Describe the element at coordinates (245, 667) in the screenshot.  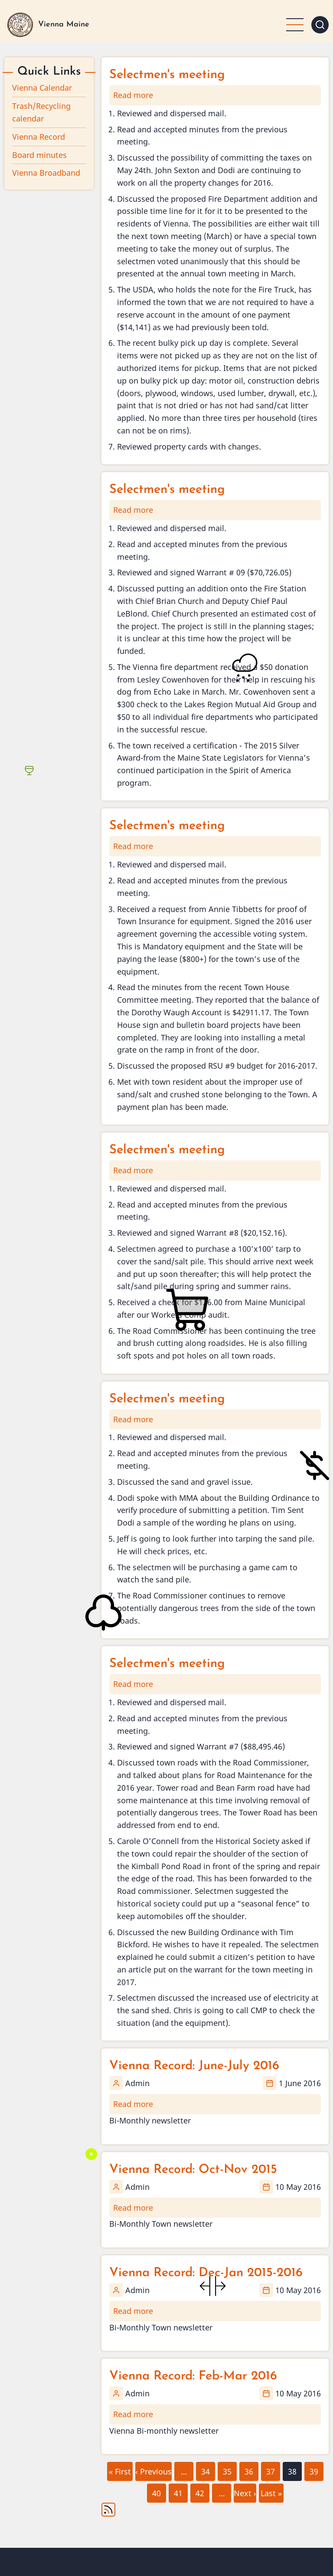
I see `indicates snowy weather conditions` at that location.